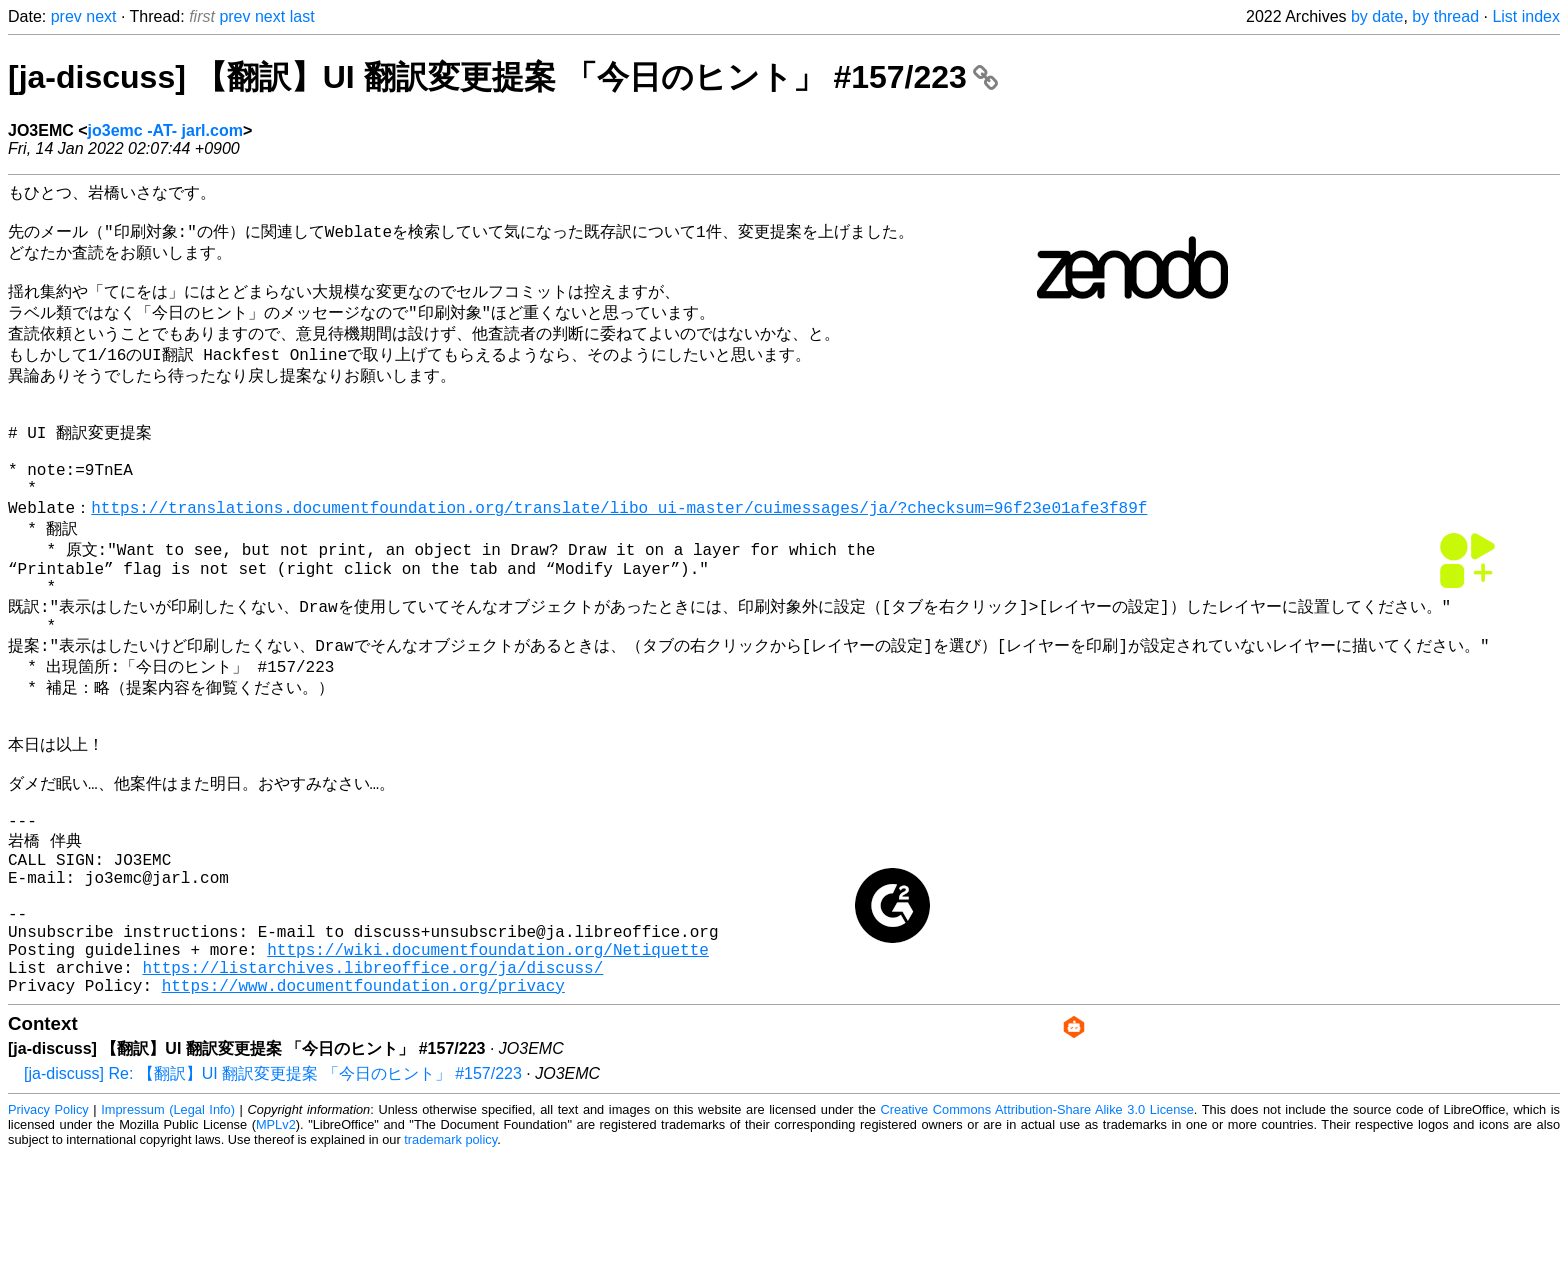 The width and height of the screenshot is (1568, 1285). I want to click on GitHub Dependabot automated dependency updates, so click(1074, 1027).